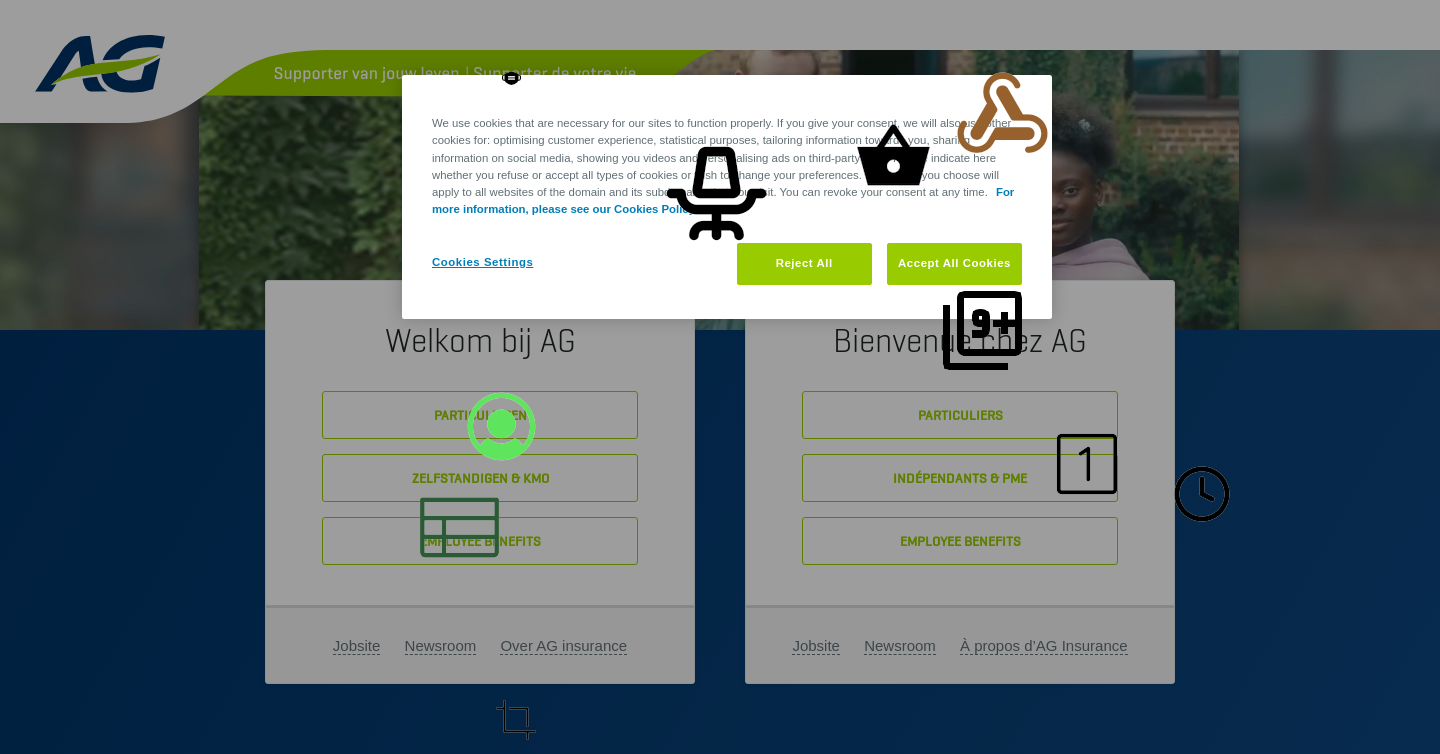  Describe the element at coordinates (893, 156) in the screenshot. I see `view your shopping basket` at that location.